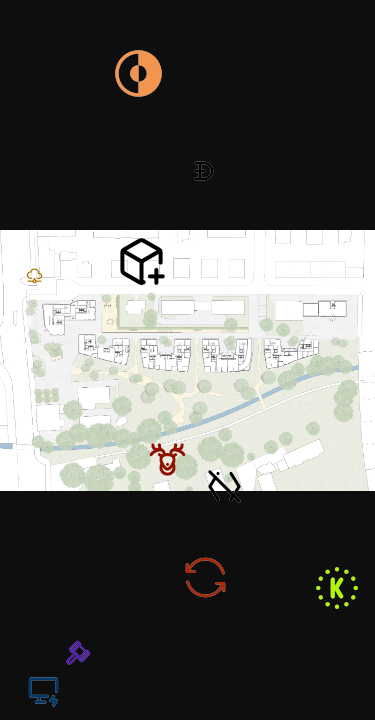  What do you see at coordinates (337, 588) in the screenshot?
I see `indicates a keyboard shortcut or hotkey` at bounding box center [337, 588].